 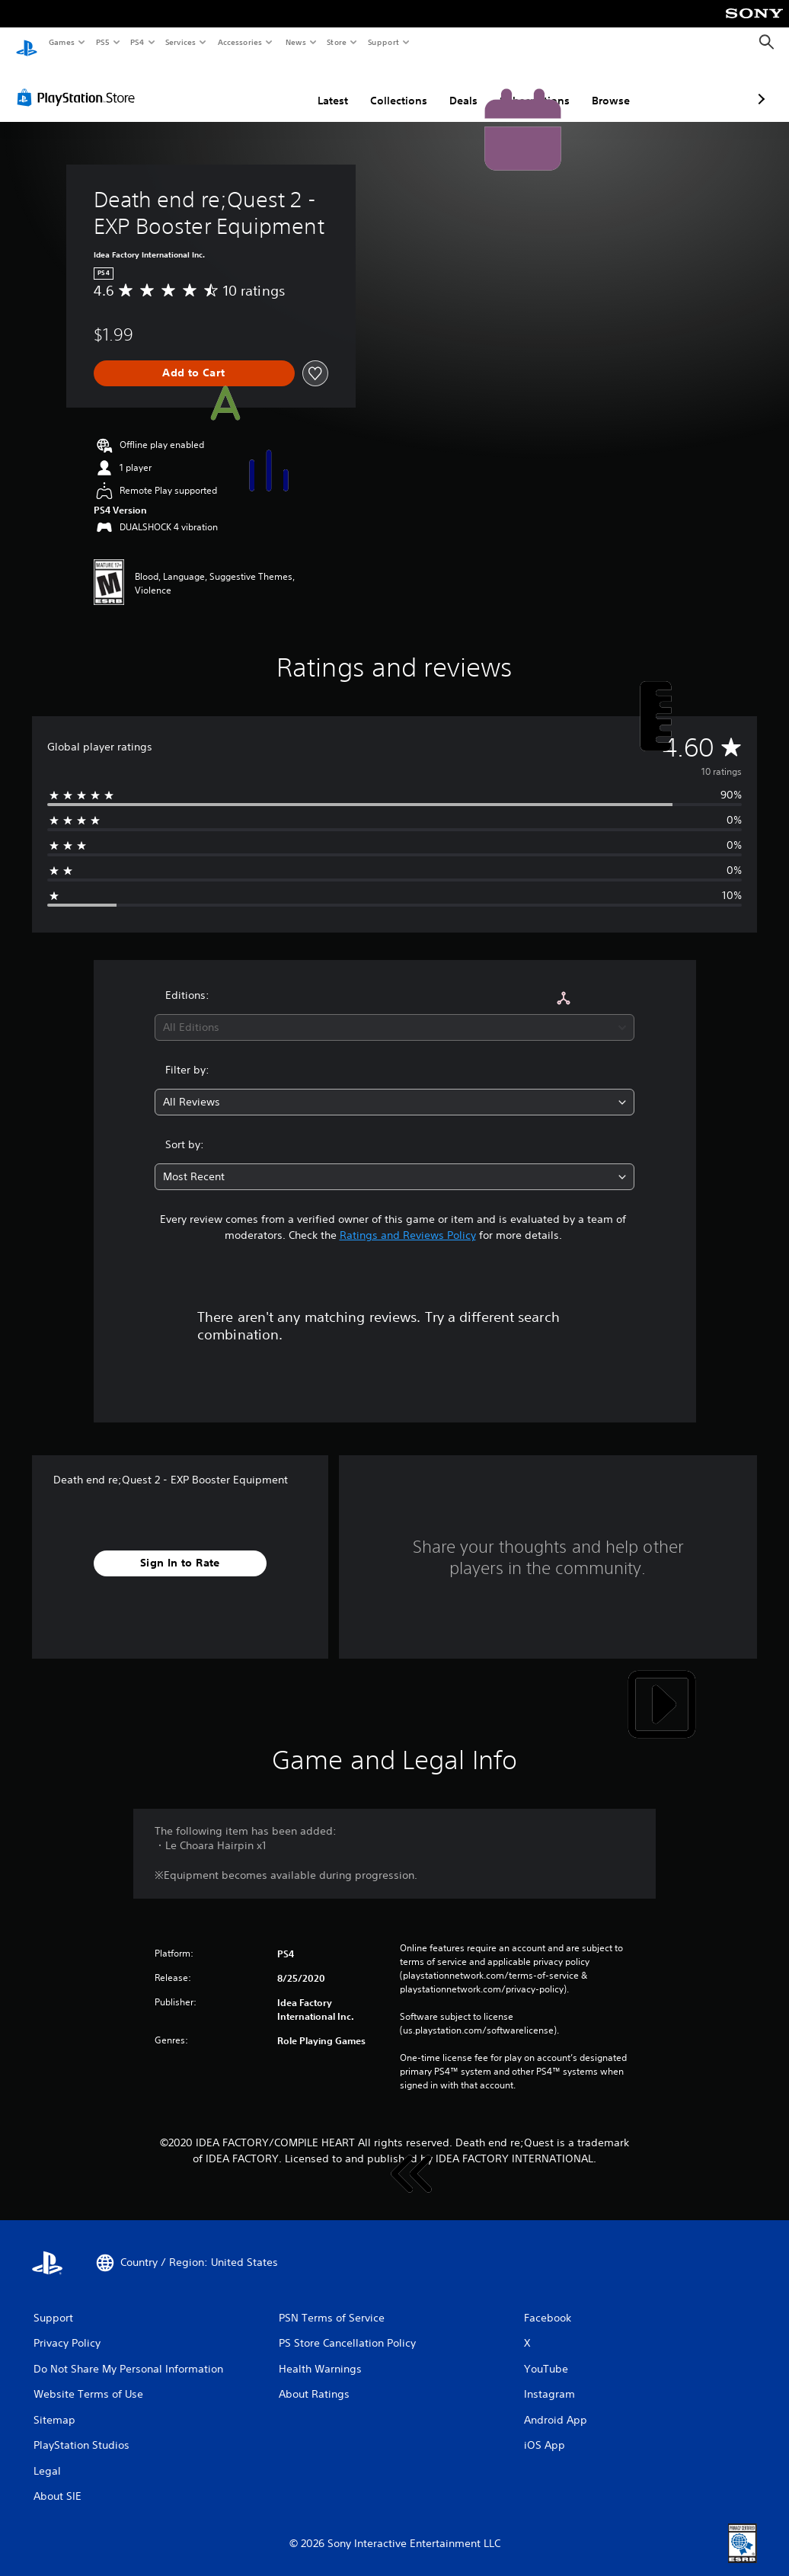 I want to click on indicates text formatting or font options, so click(x=225, y=403).